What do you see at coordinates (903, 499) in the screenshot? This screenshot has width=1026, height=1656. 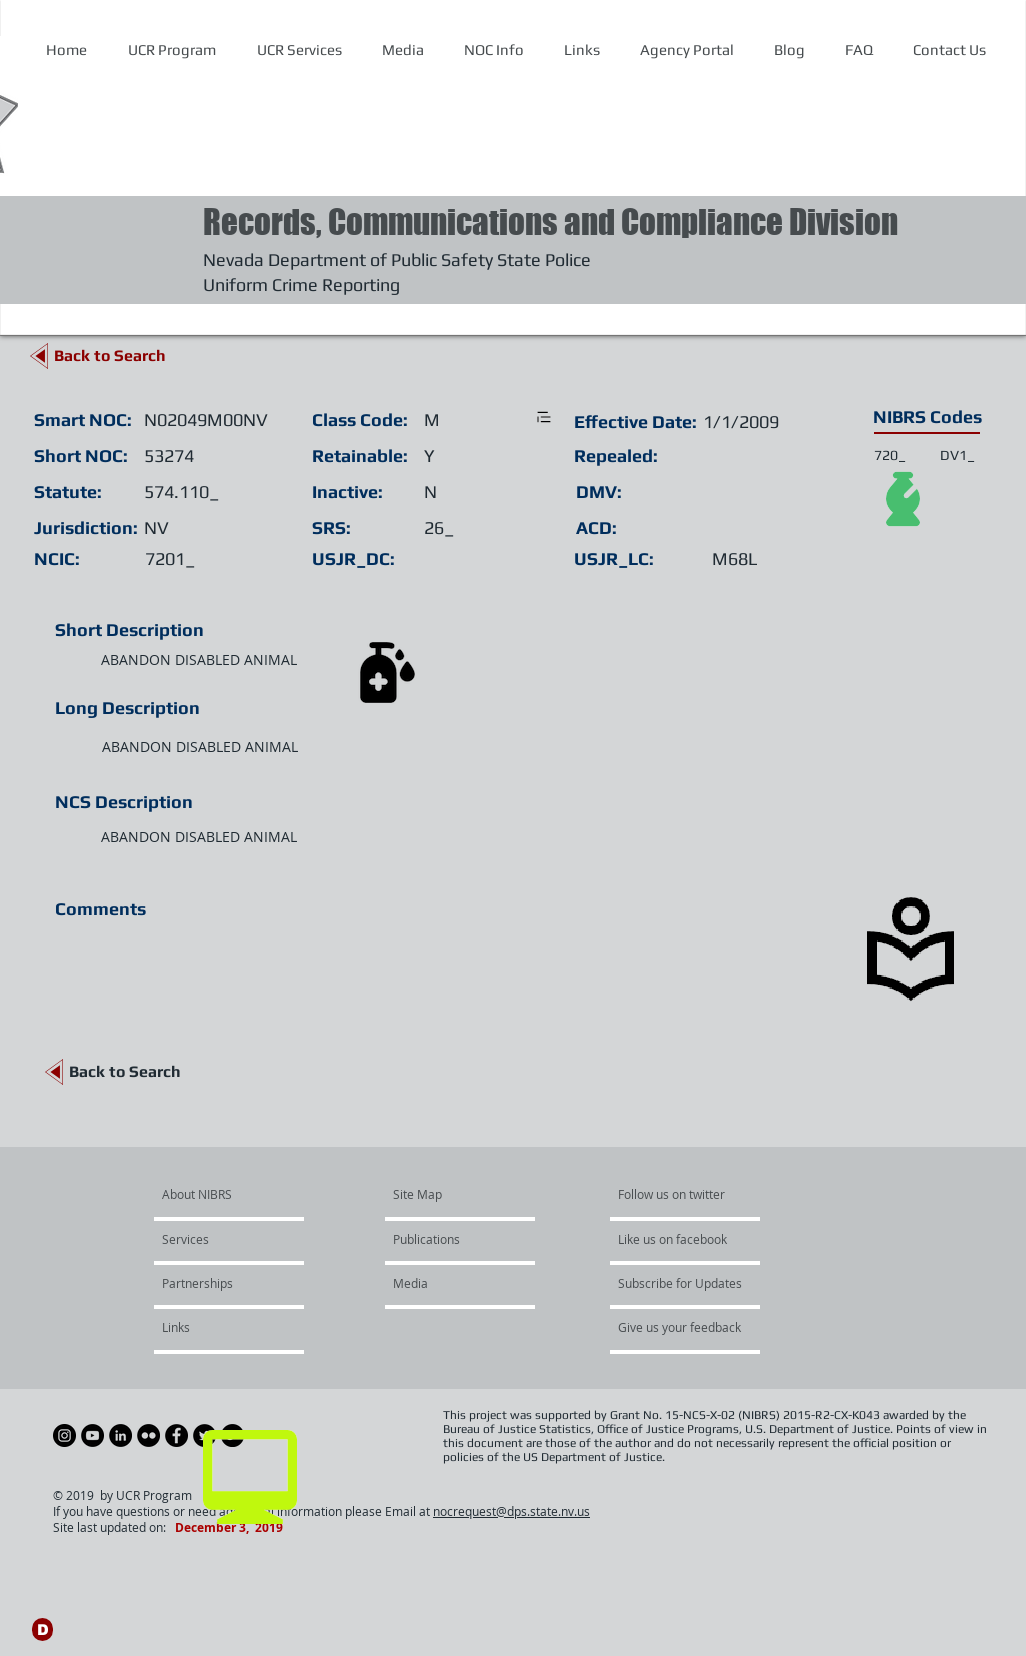 I see `represents the bishop piece in a chess game` at bounding box center [903, 499].